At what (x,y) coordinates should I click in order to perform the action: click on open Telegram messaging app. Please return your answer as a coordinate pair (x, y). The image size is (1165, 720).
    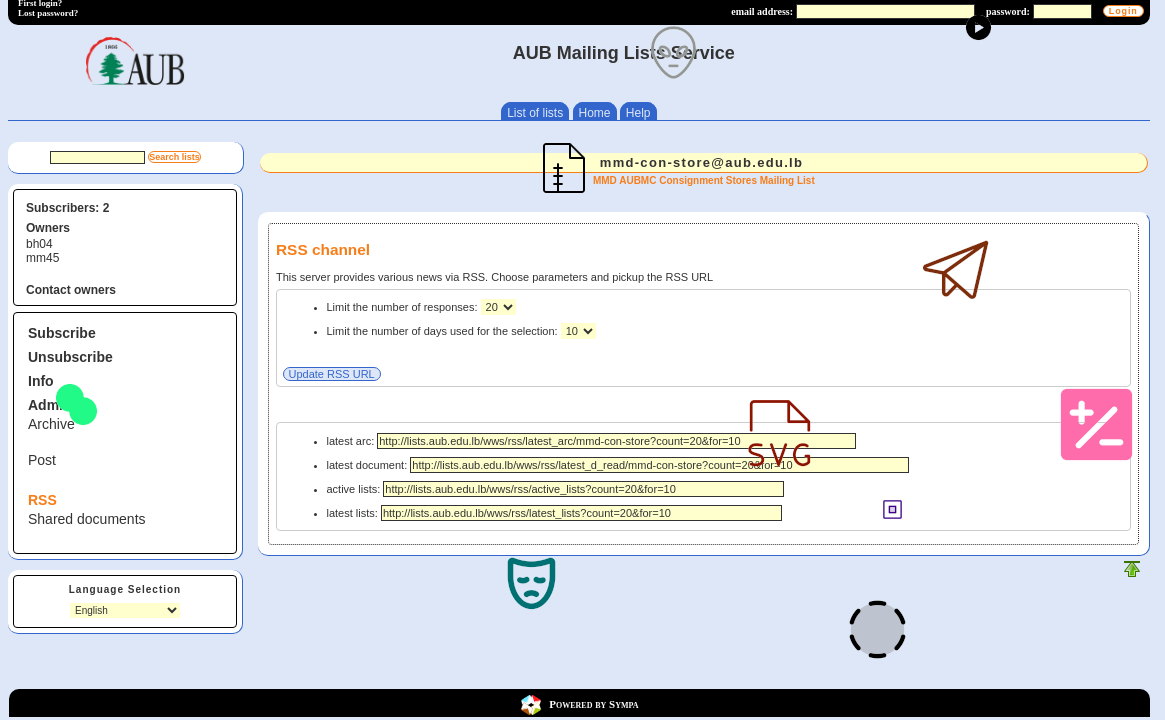
    Looking at the image, I should click on (958, 271).